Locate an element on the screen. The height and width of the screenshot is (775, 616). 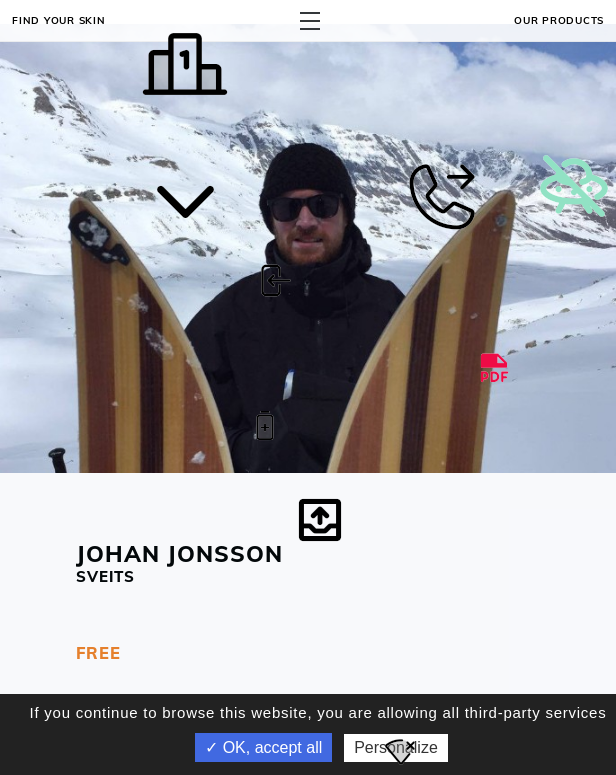
log in to your account is located at coordinates (273, 280).